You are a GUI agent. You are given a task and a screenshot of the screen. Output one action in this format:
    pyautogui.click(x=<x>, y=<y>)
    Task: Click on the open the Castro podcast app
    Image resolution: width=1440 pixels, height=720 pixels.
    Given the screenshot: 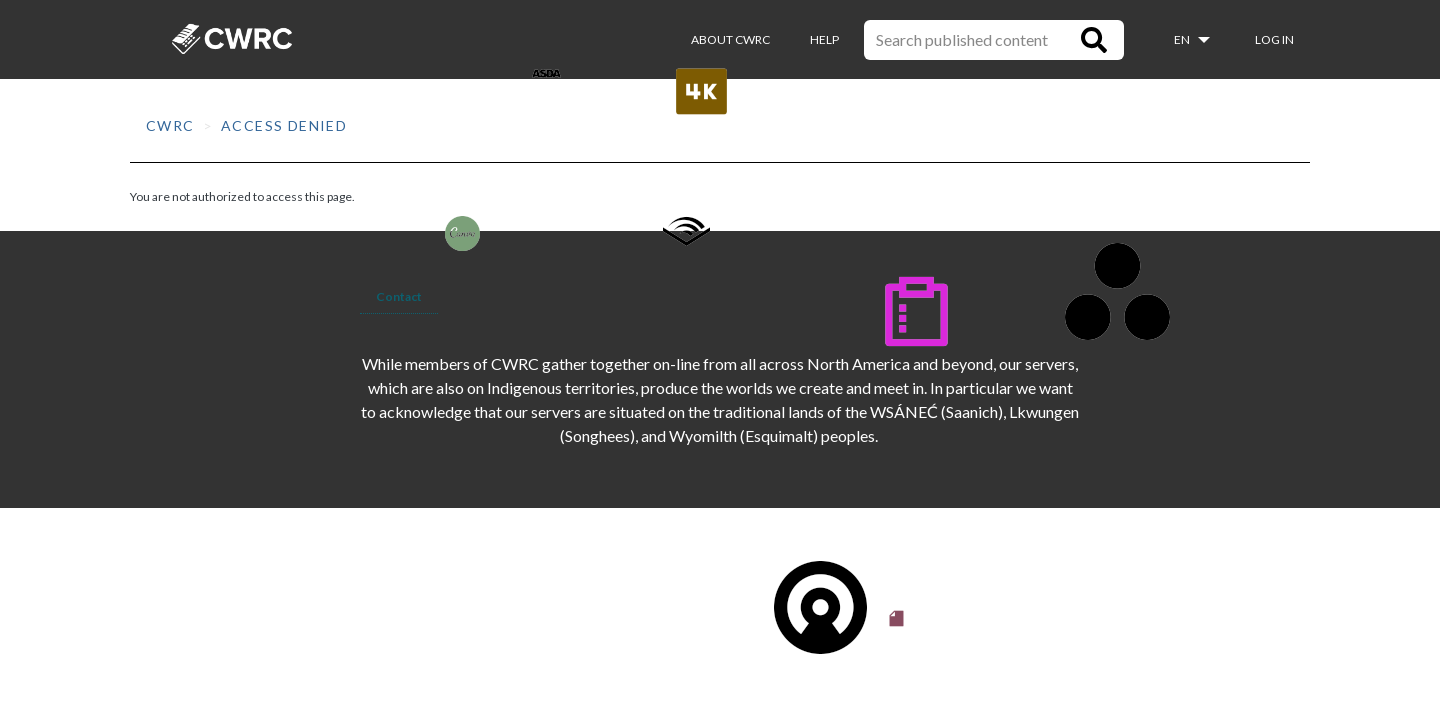 What is the action you would take?
    pyautogui.click(x=820, y=607)
    